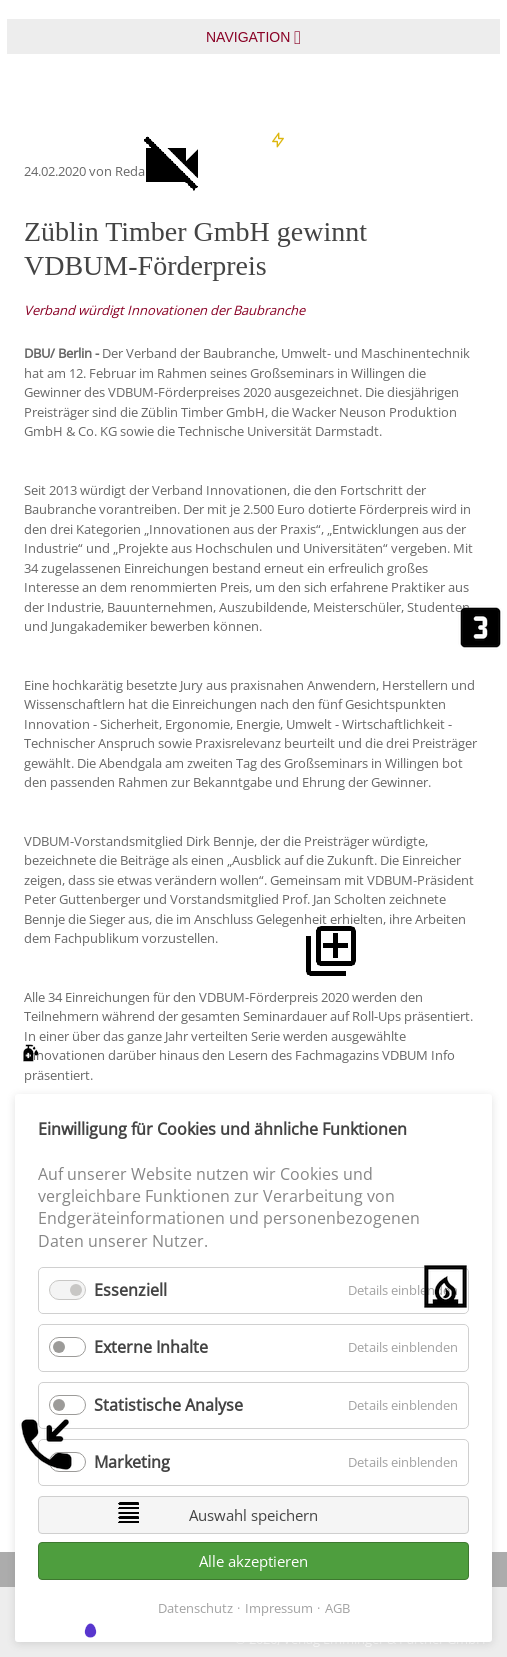 The image size is (507, 1657). I want to click on access hand sanitizer station location, so click(30, 1053).